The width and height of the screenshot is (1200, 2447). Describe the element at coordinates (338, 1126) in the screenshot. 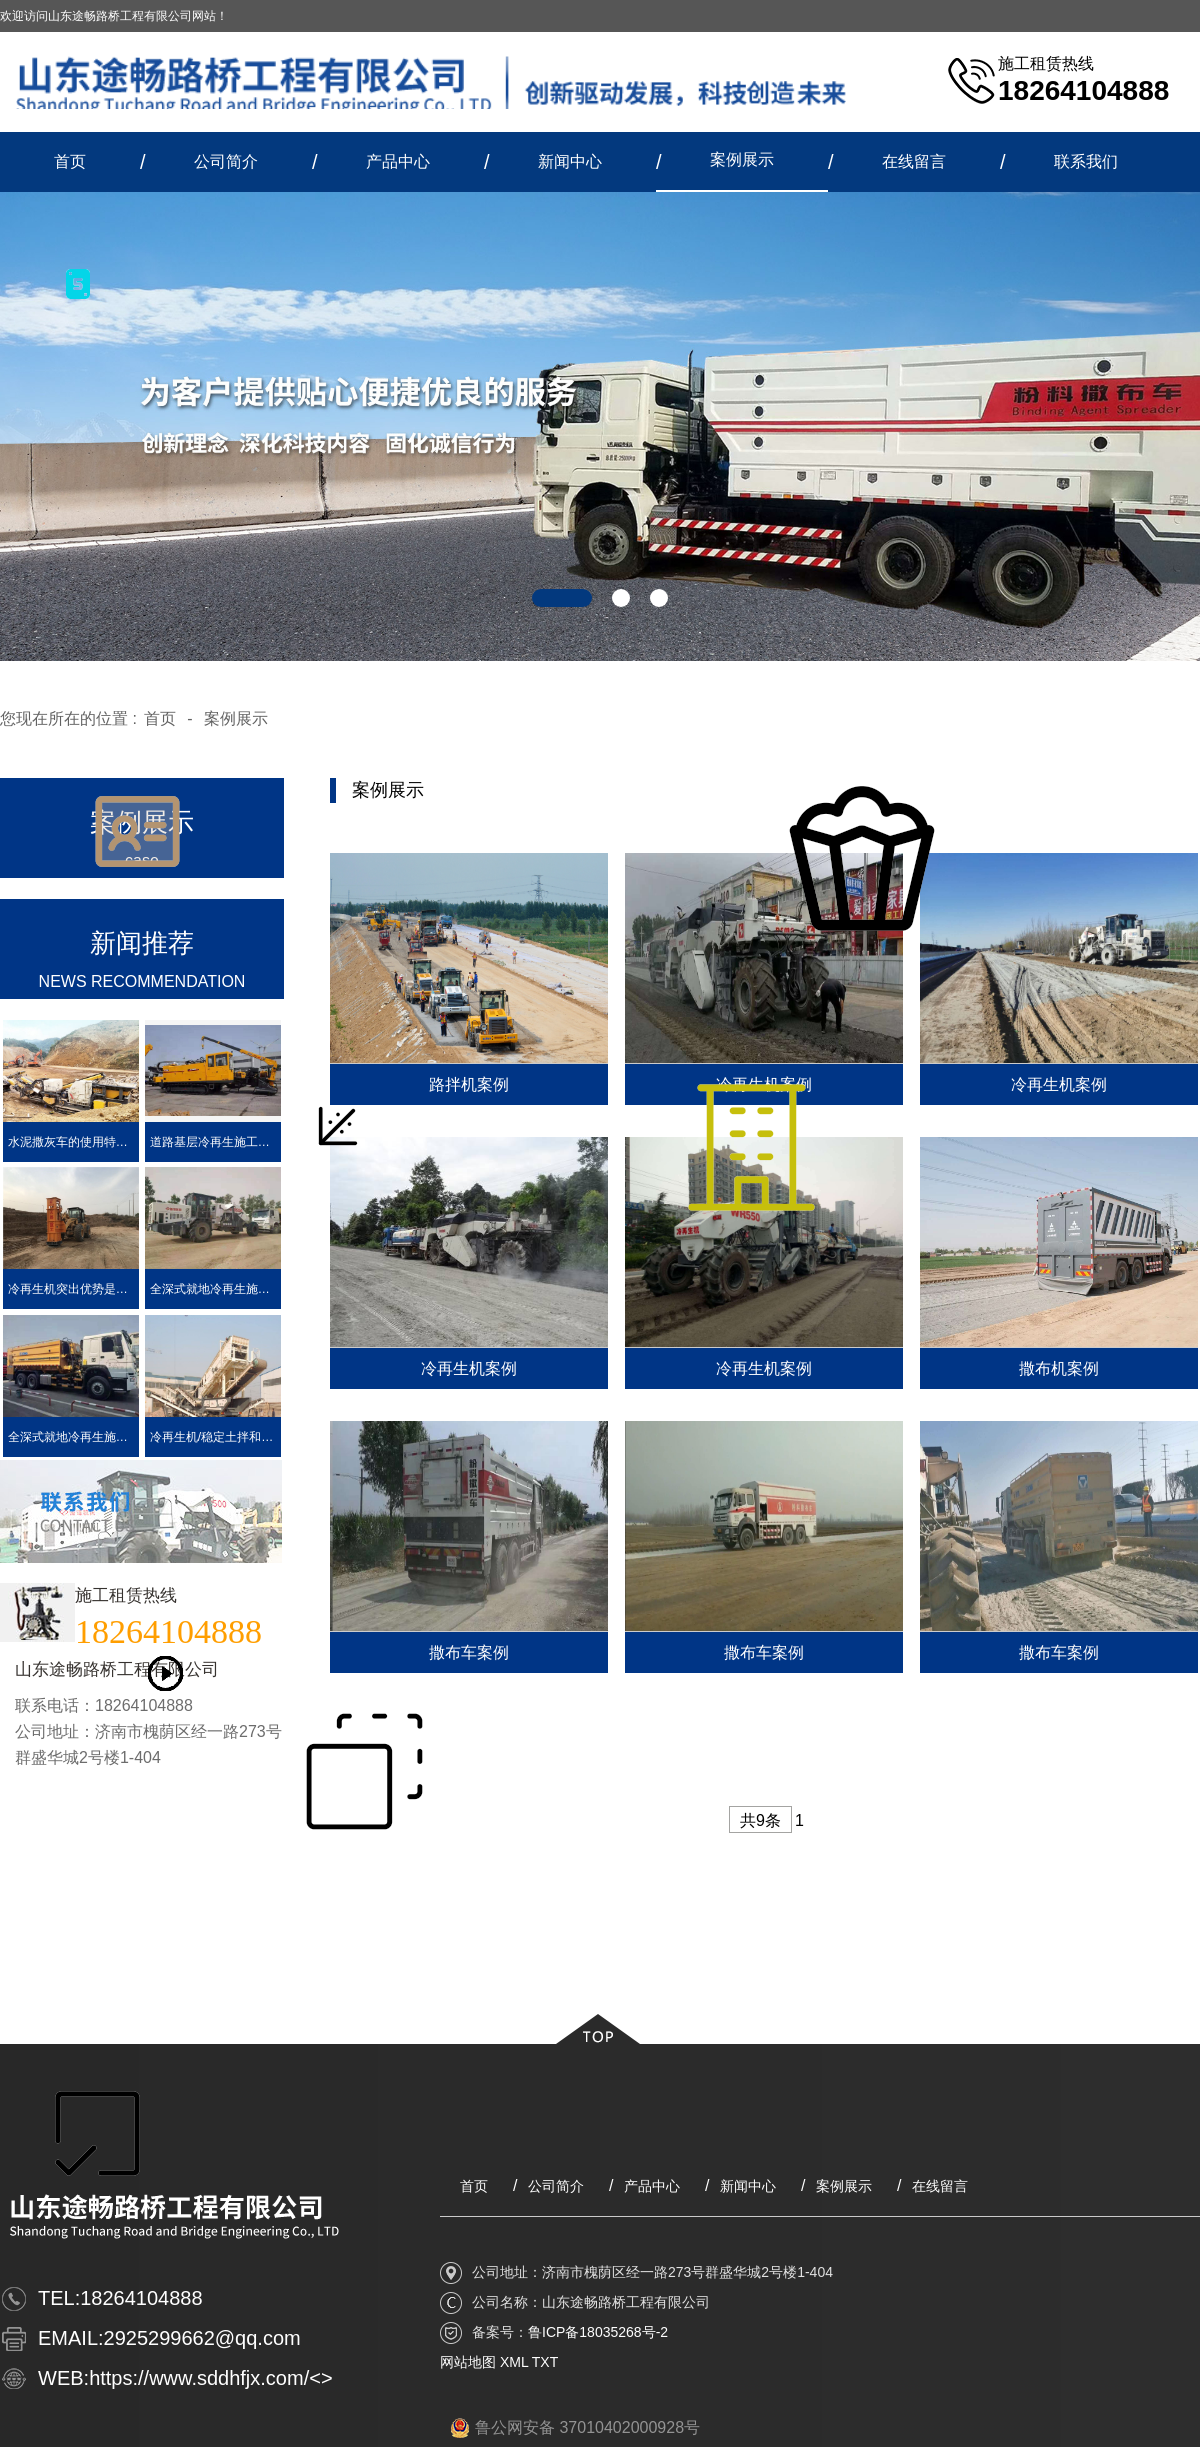

I see `view covariate analysis chart` at that location.